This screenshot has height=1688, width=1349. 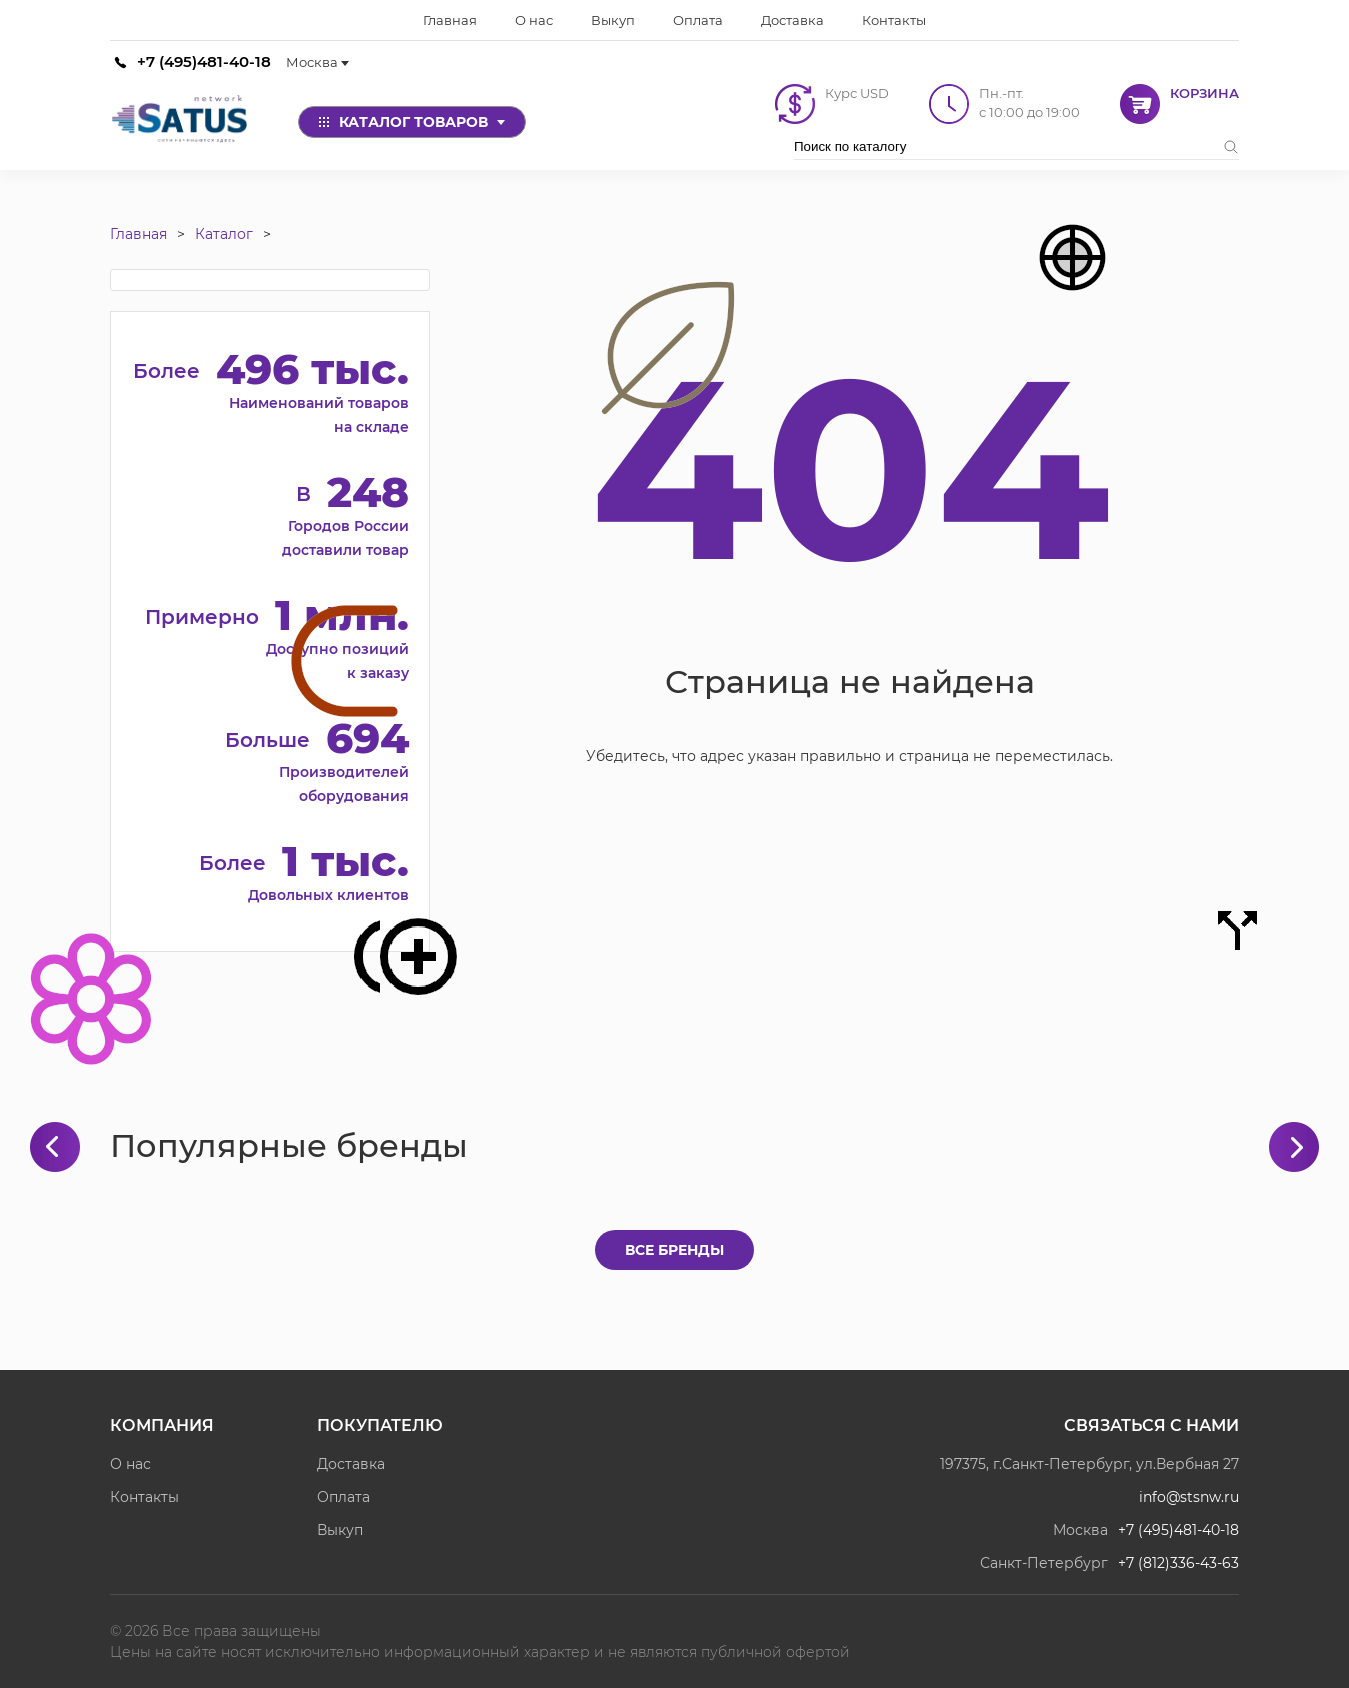 I want to click on view polar chart or radar graph data, so click(x=1072, y=257).